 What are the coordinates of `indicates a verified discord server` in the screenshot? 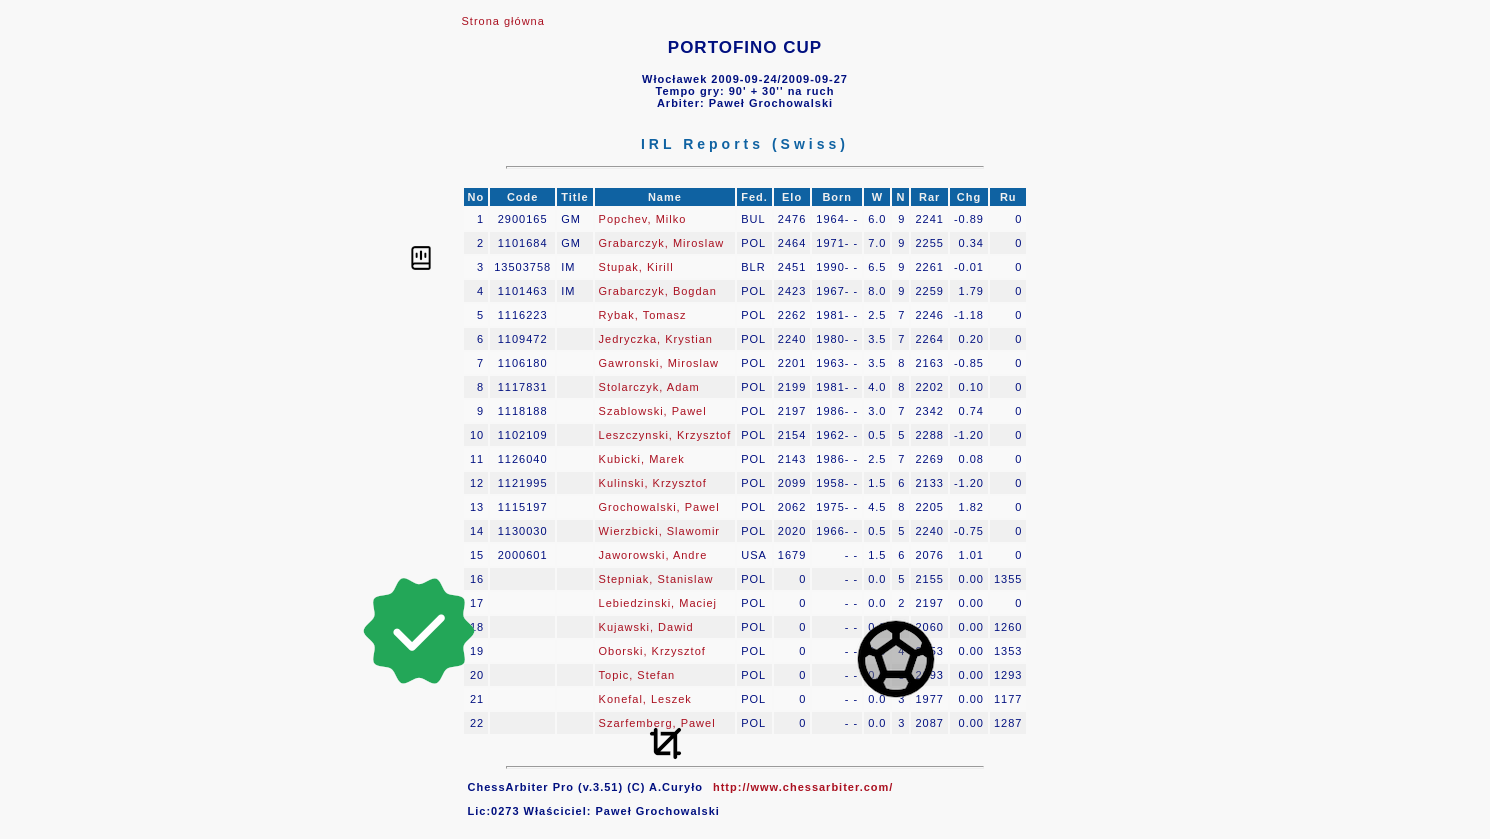 It's located at (419, 631).